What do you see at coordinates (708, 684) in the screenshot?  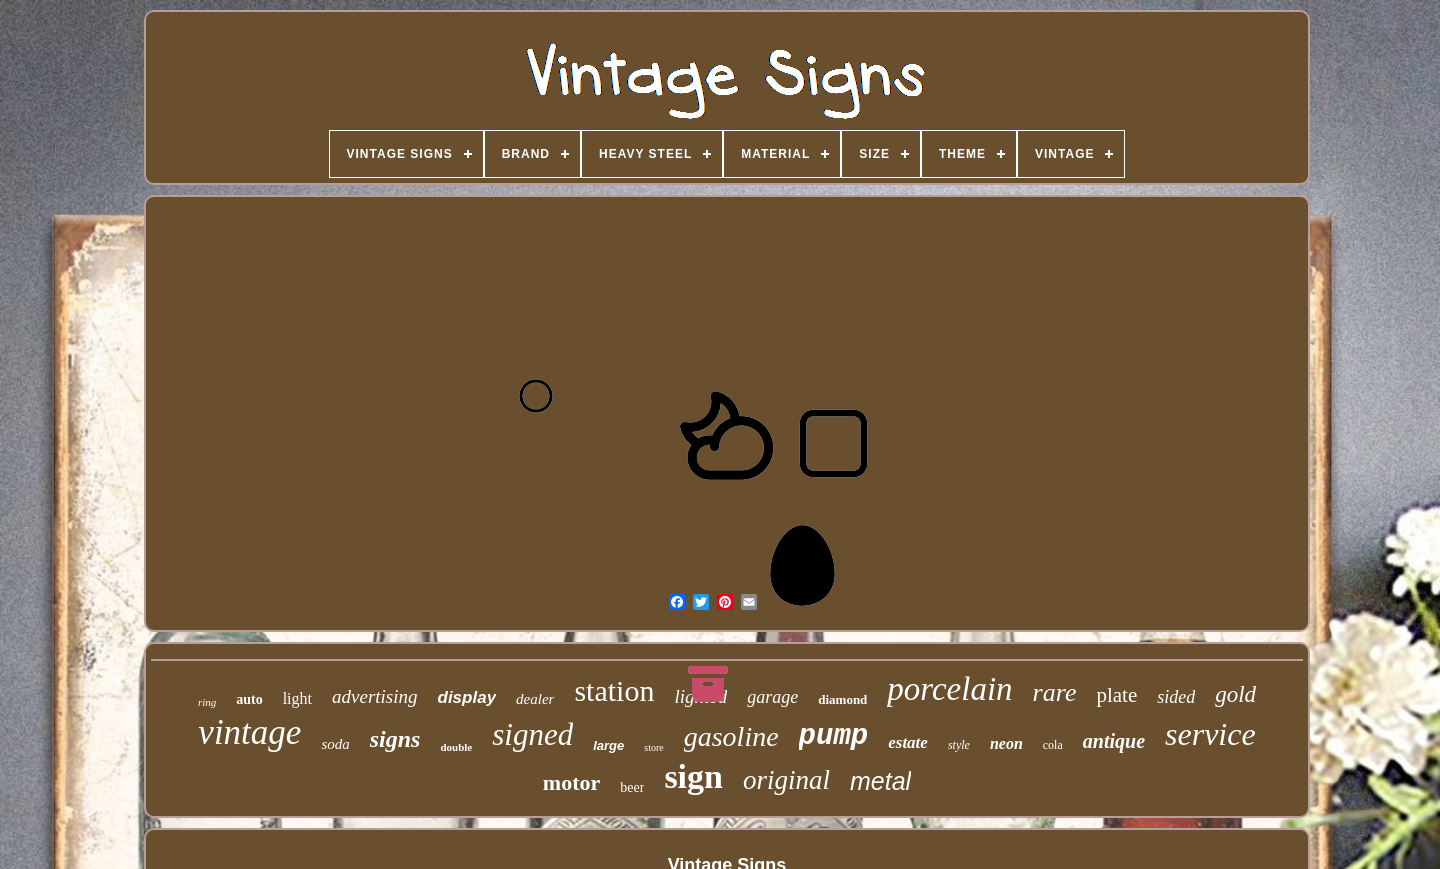 I see `archive this item` at bounding box center [708, 684].